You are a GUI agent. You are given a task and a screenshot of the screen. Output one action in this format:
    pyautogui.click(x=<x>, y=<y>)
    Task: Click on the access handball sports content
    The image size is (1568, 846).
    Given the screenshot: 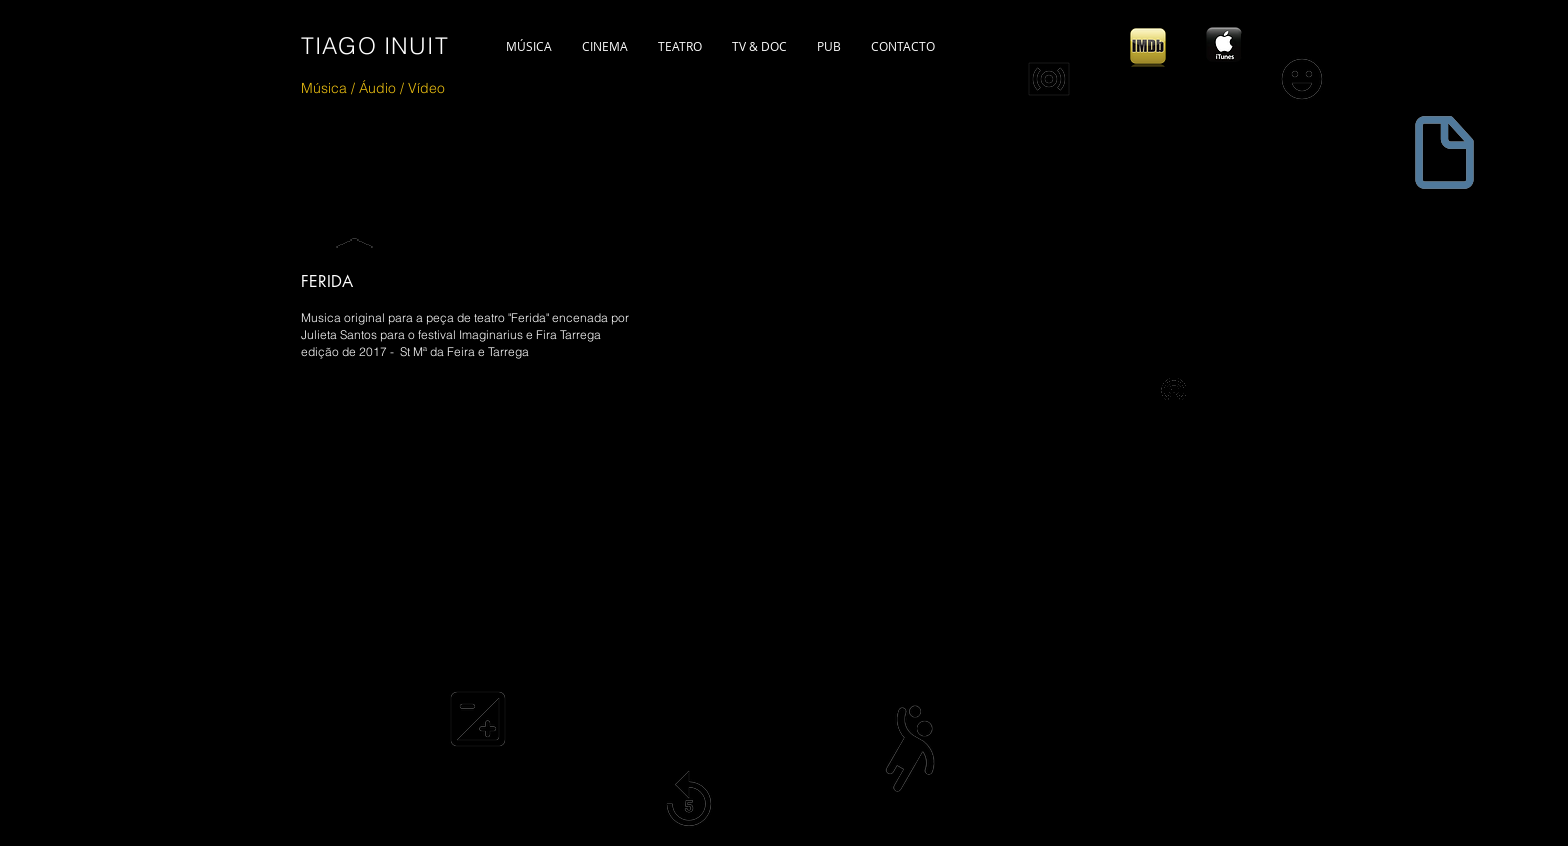 What is the action you would take?
    pyautogui.click(x=909, y=747)
    